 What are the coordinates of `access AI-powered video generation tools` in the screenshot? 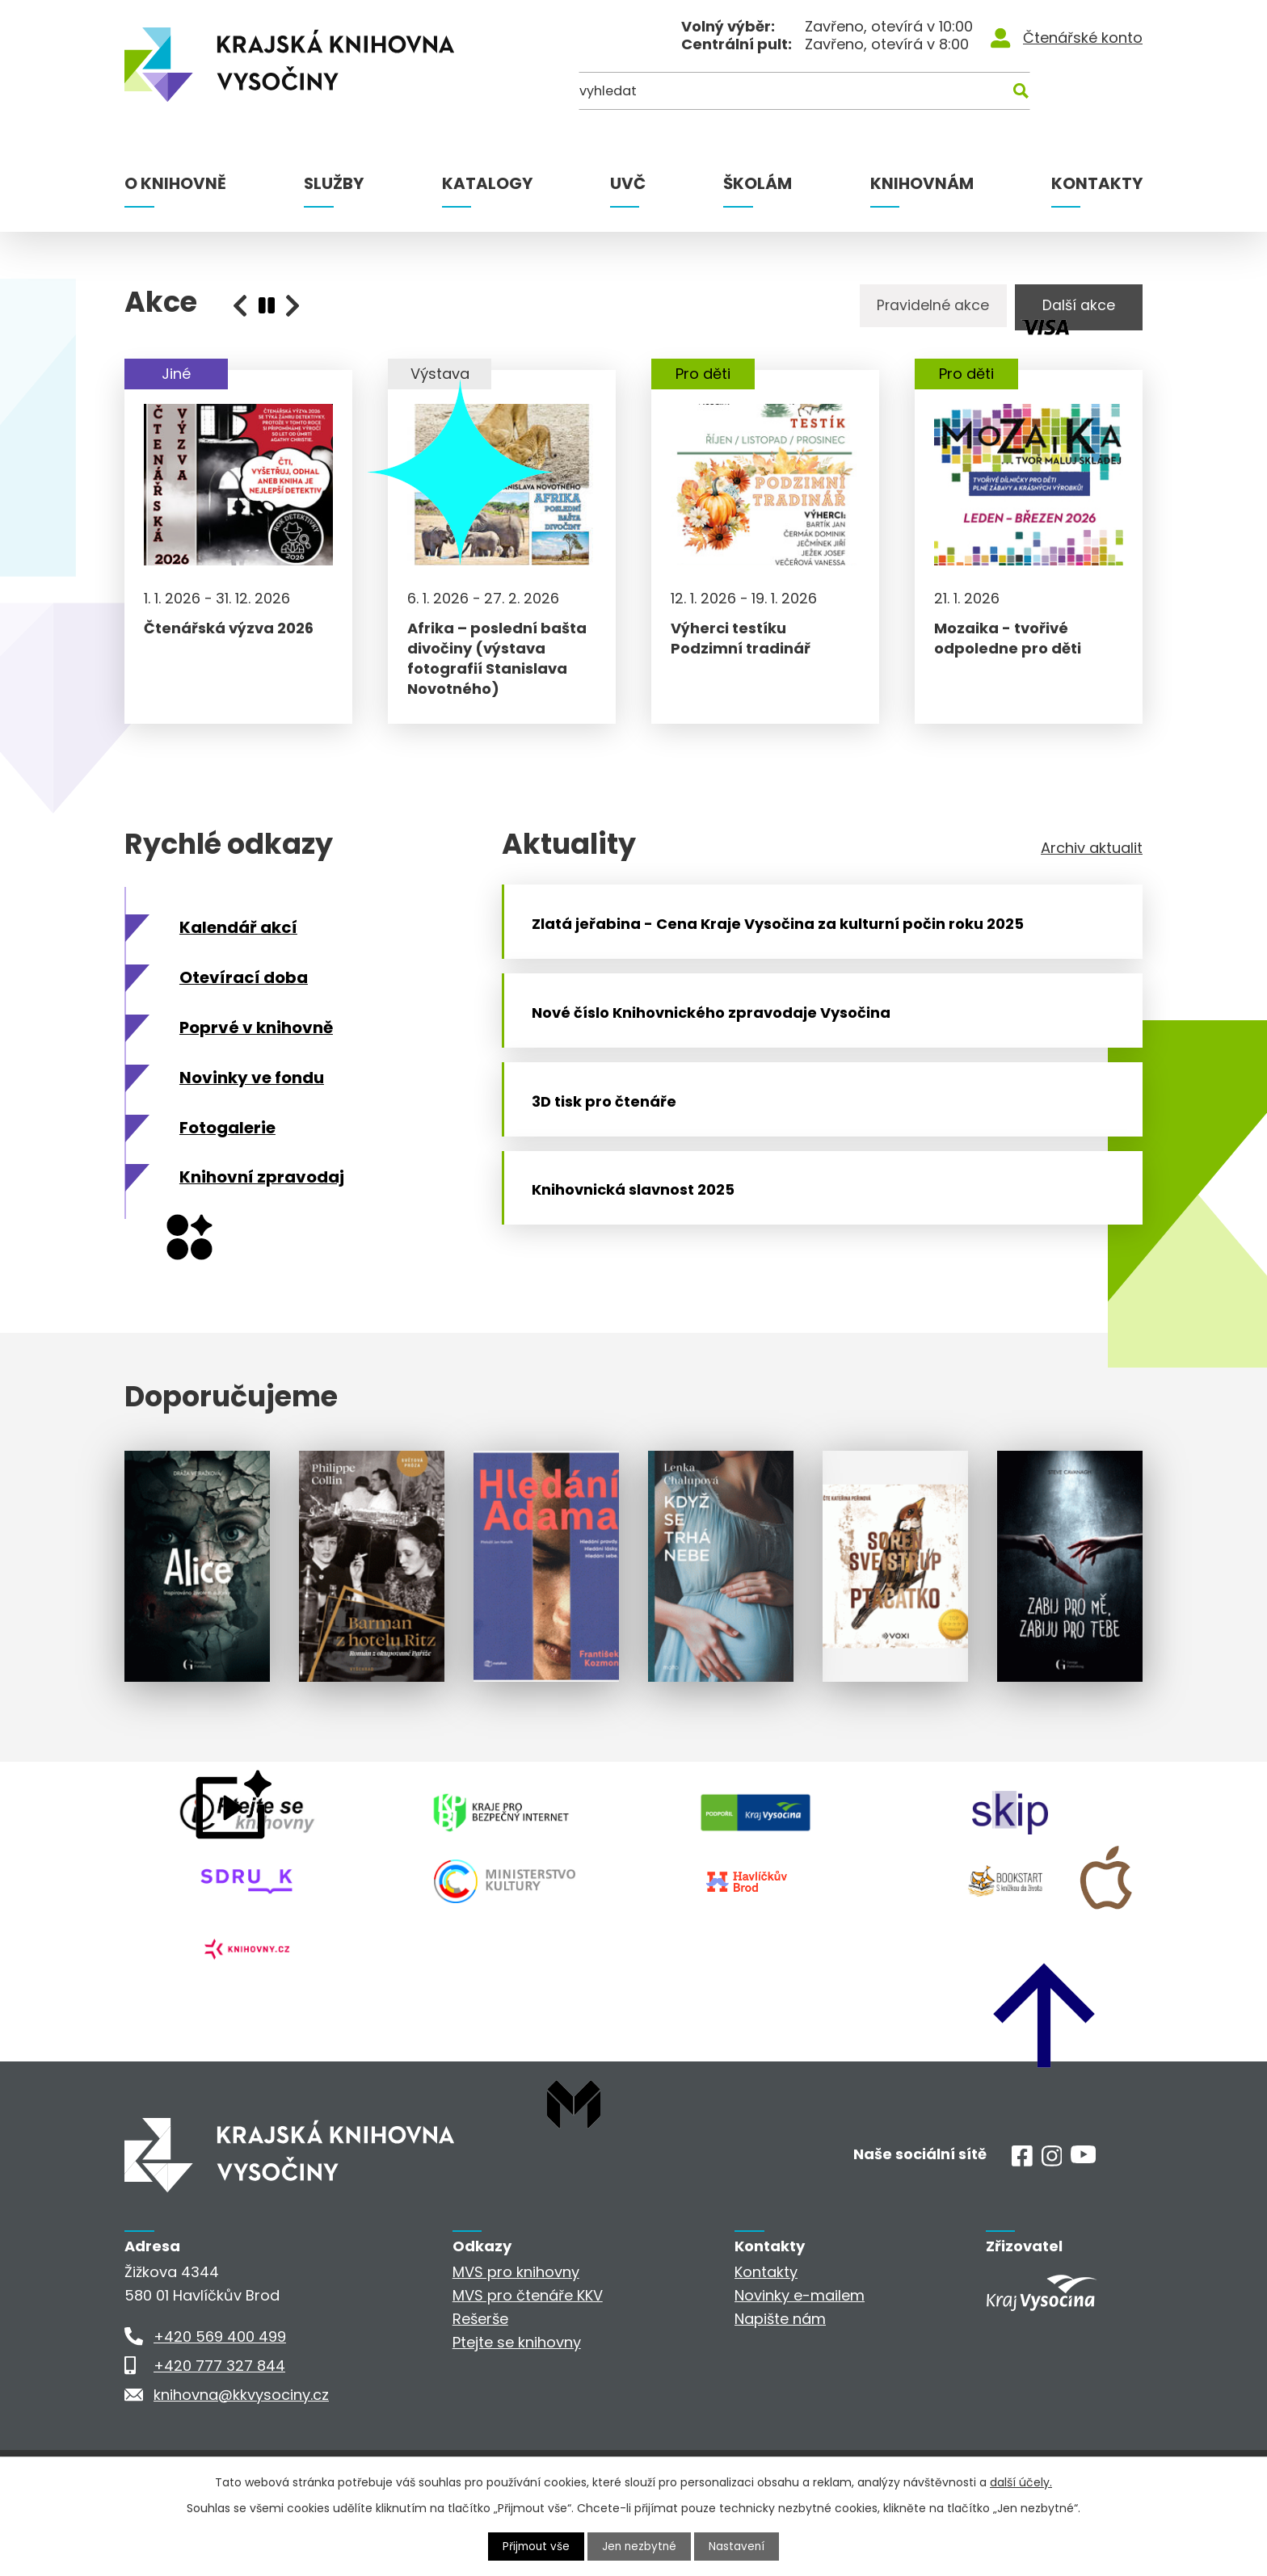 It's located at (230, 1808).